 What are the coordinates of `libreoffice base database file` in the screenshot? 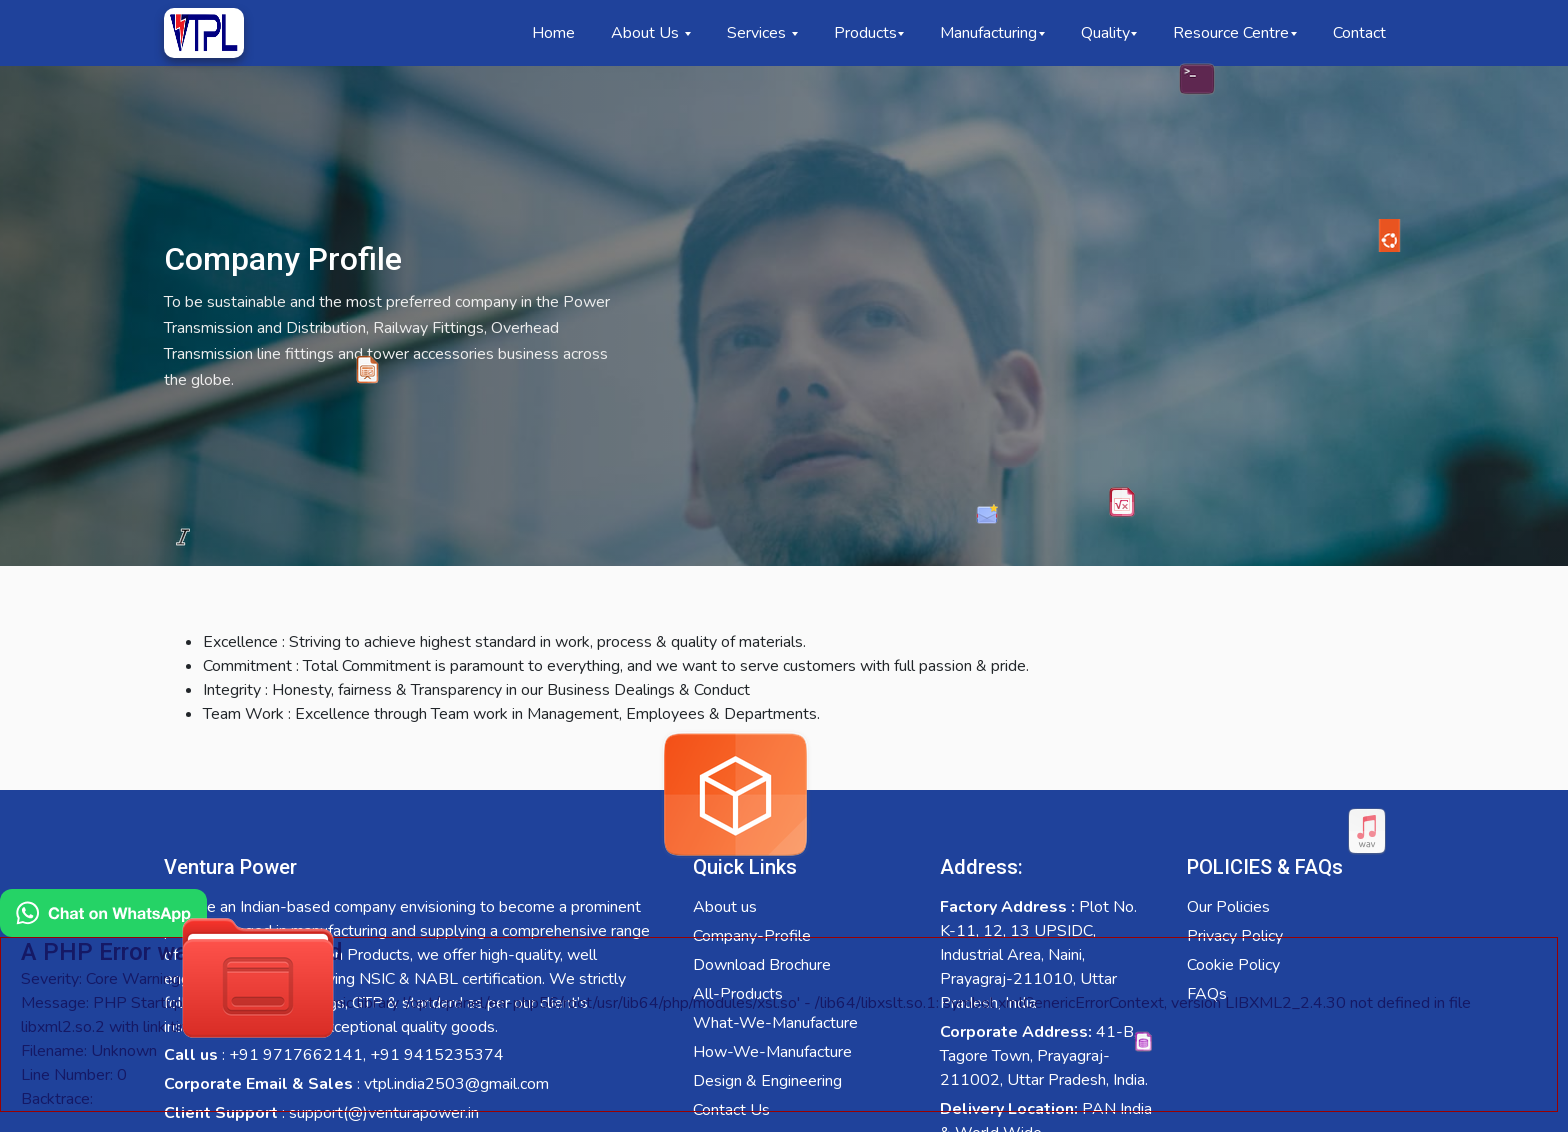 It's located at (1143, 1041).